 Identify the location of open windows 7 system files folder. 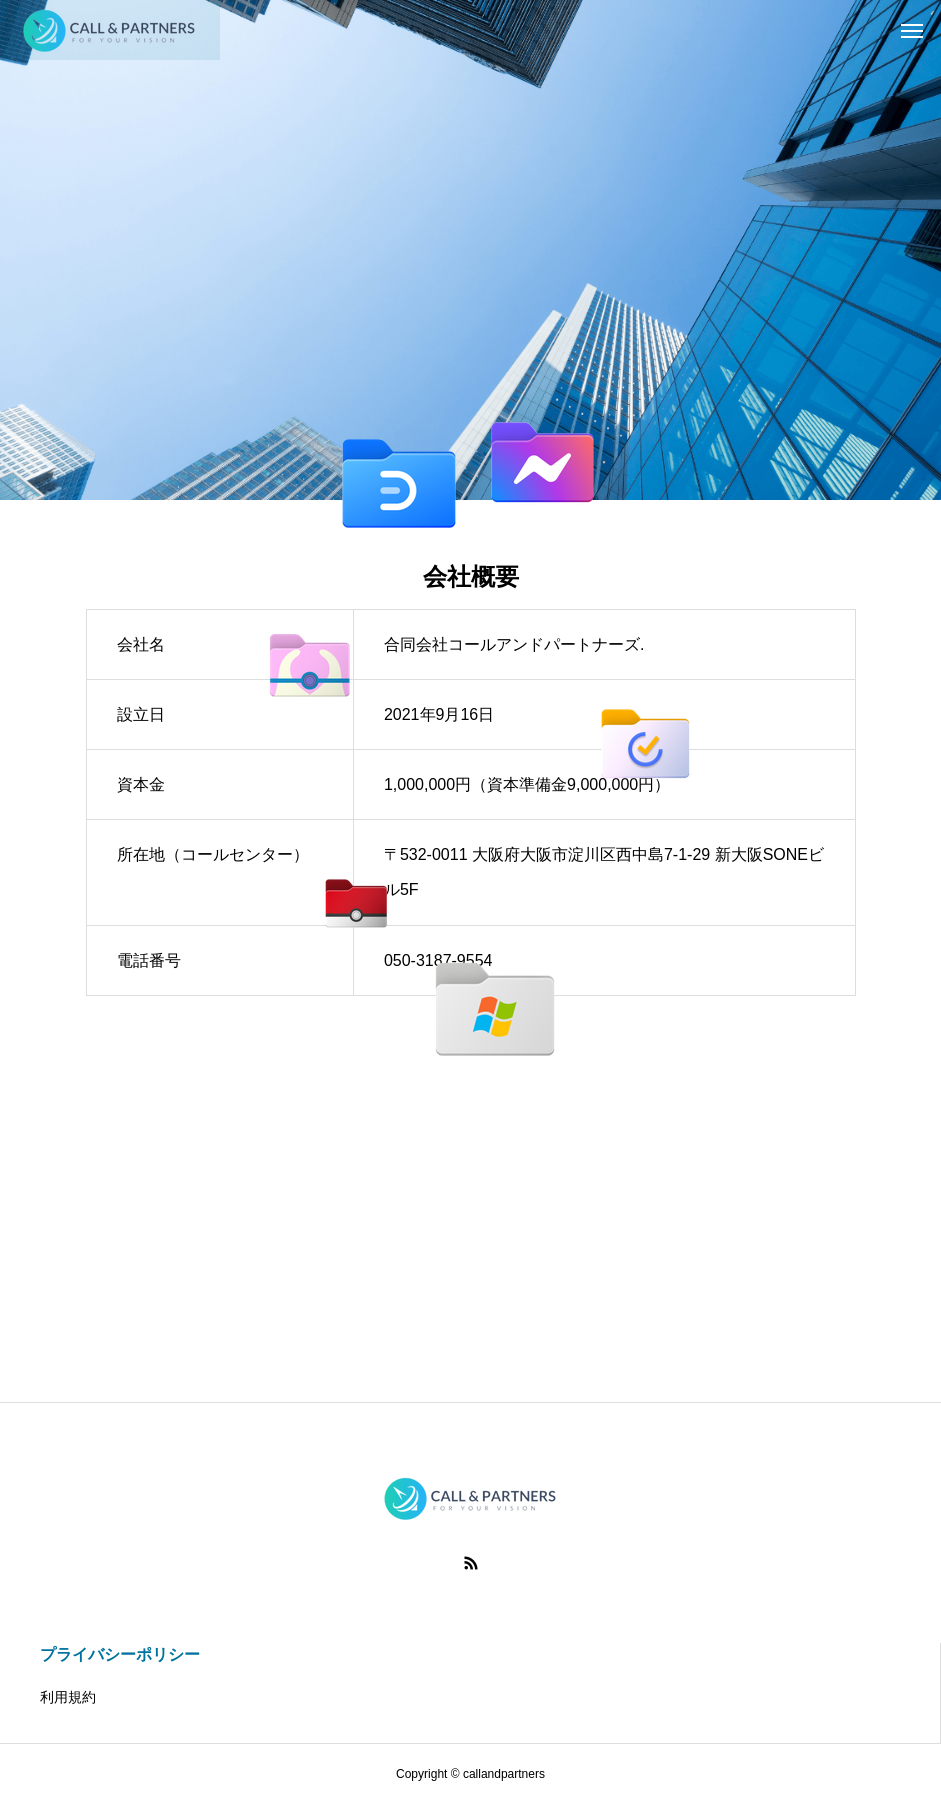
(494, 1012).